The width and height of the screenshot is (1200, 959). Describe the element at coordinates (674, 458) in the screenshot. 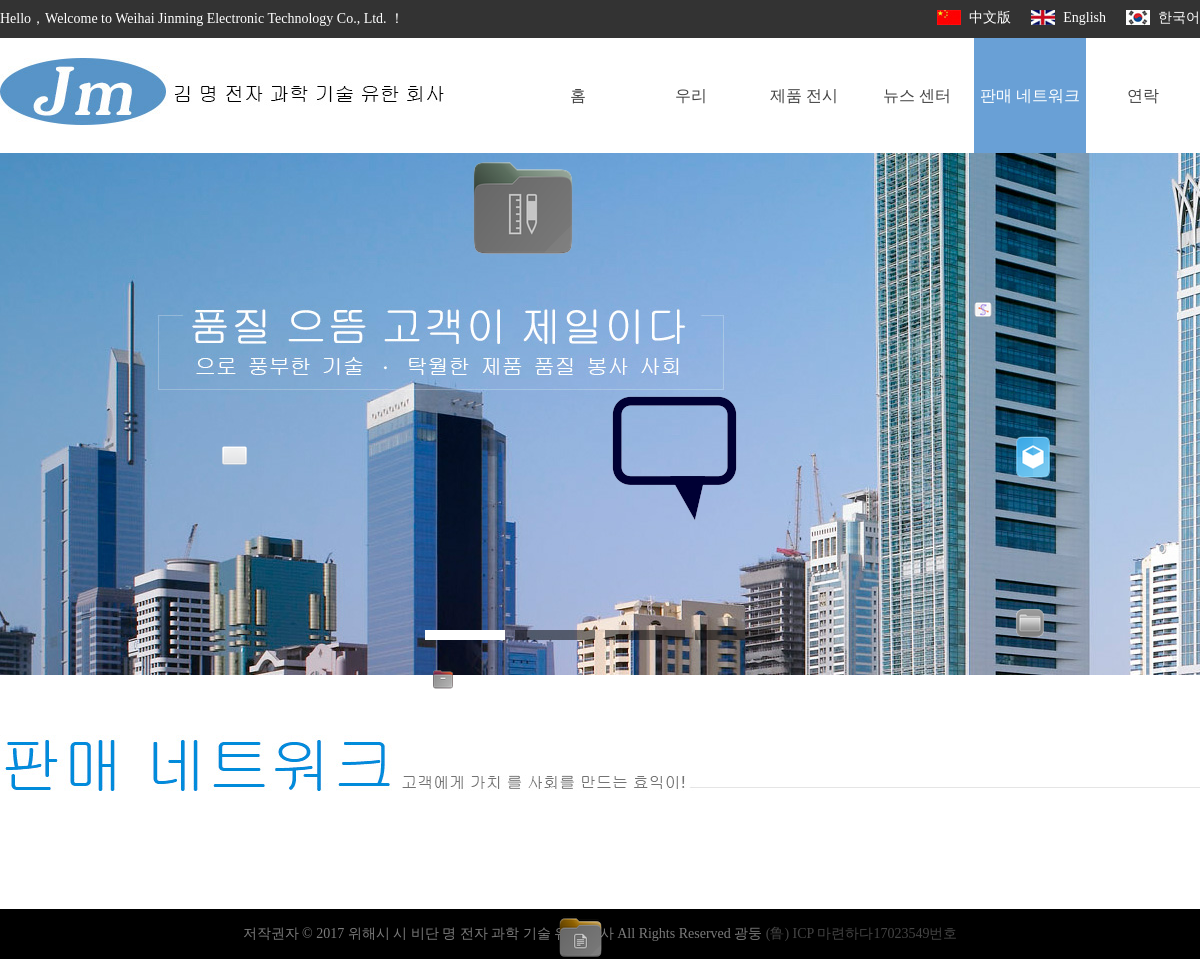

I see `keyboard input language indicator` at that location.